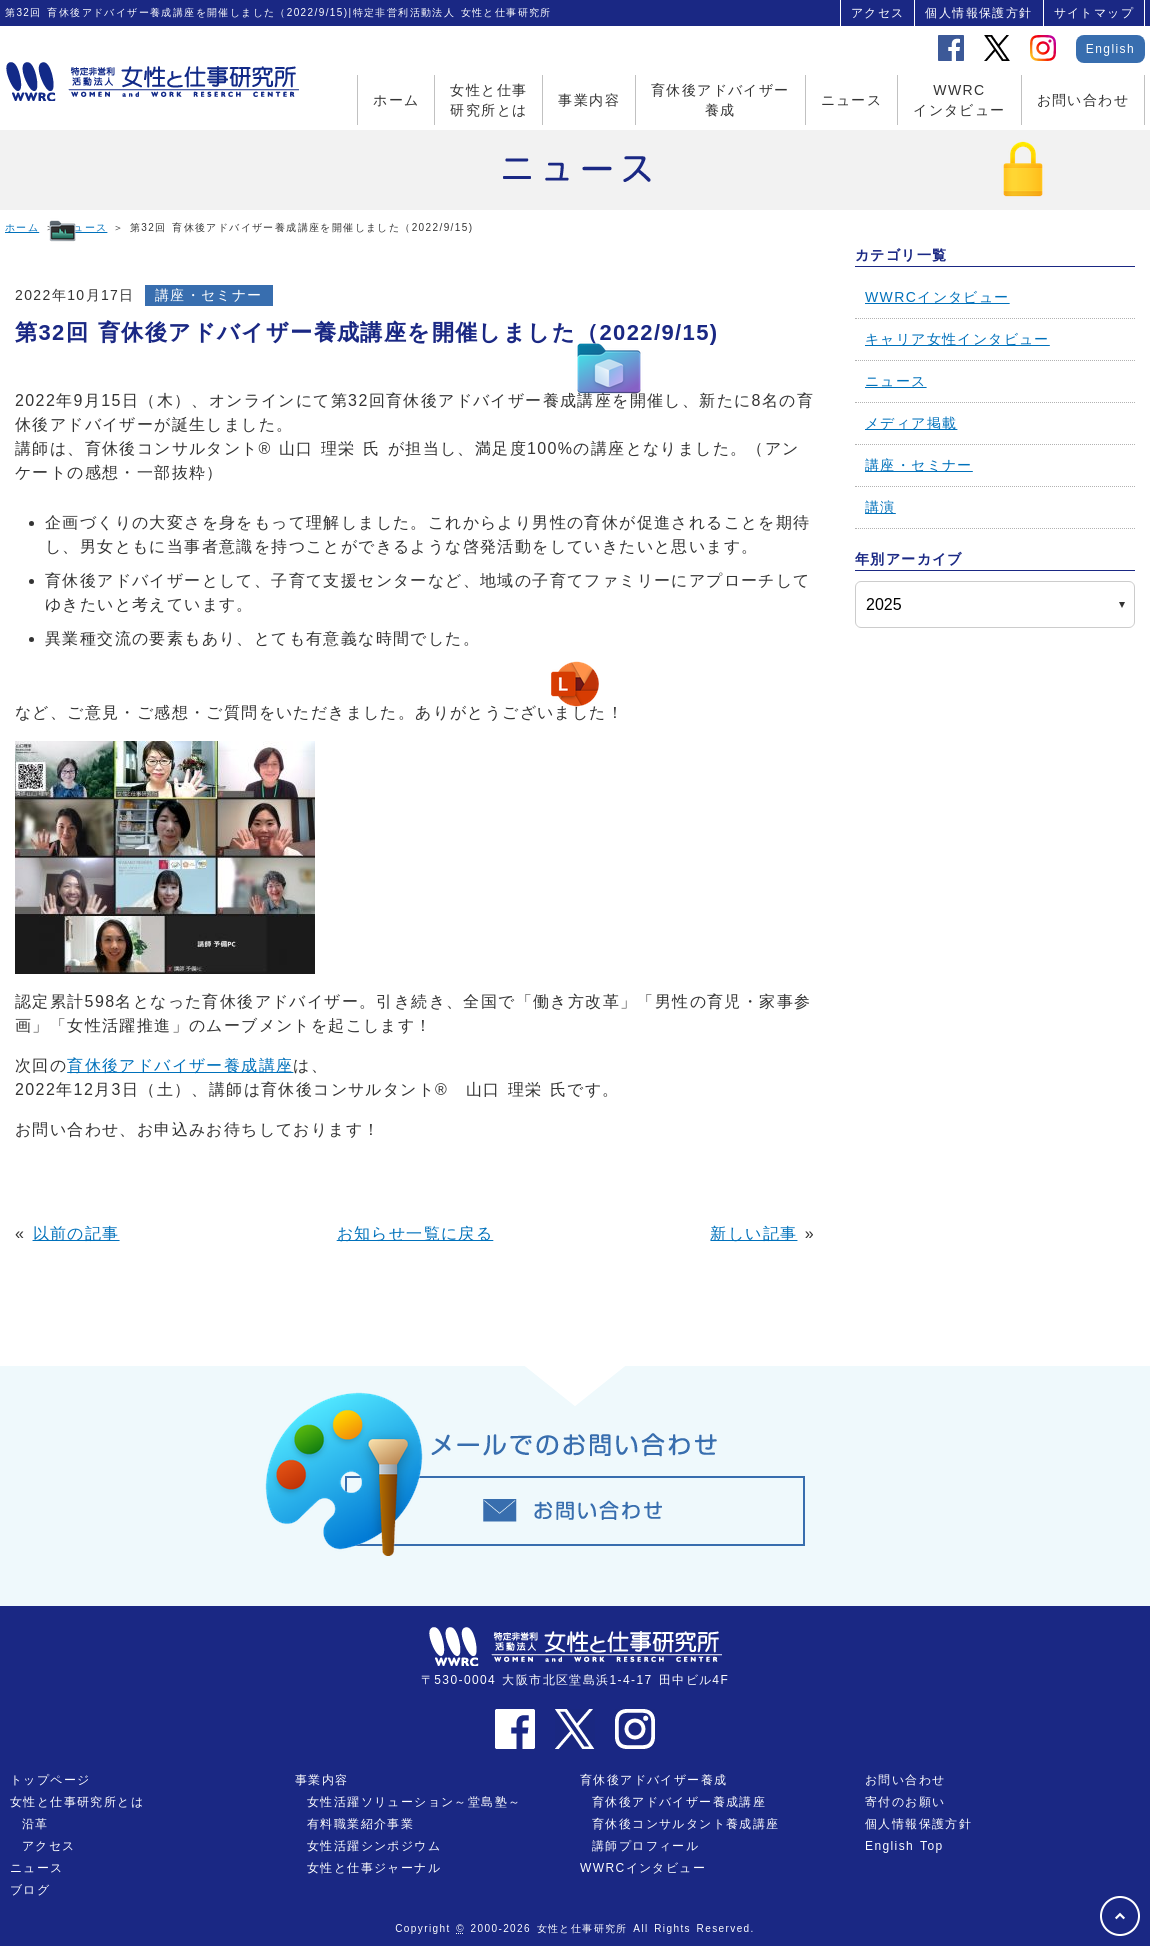 The height and width of the screenshot is (1946, 1150). What do you see at coordinates (609, 370) in the screenshot?
I see `open the 3D objects folder` at bounding box center [609, 370].